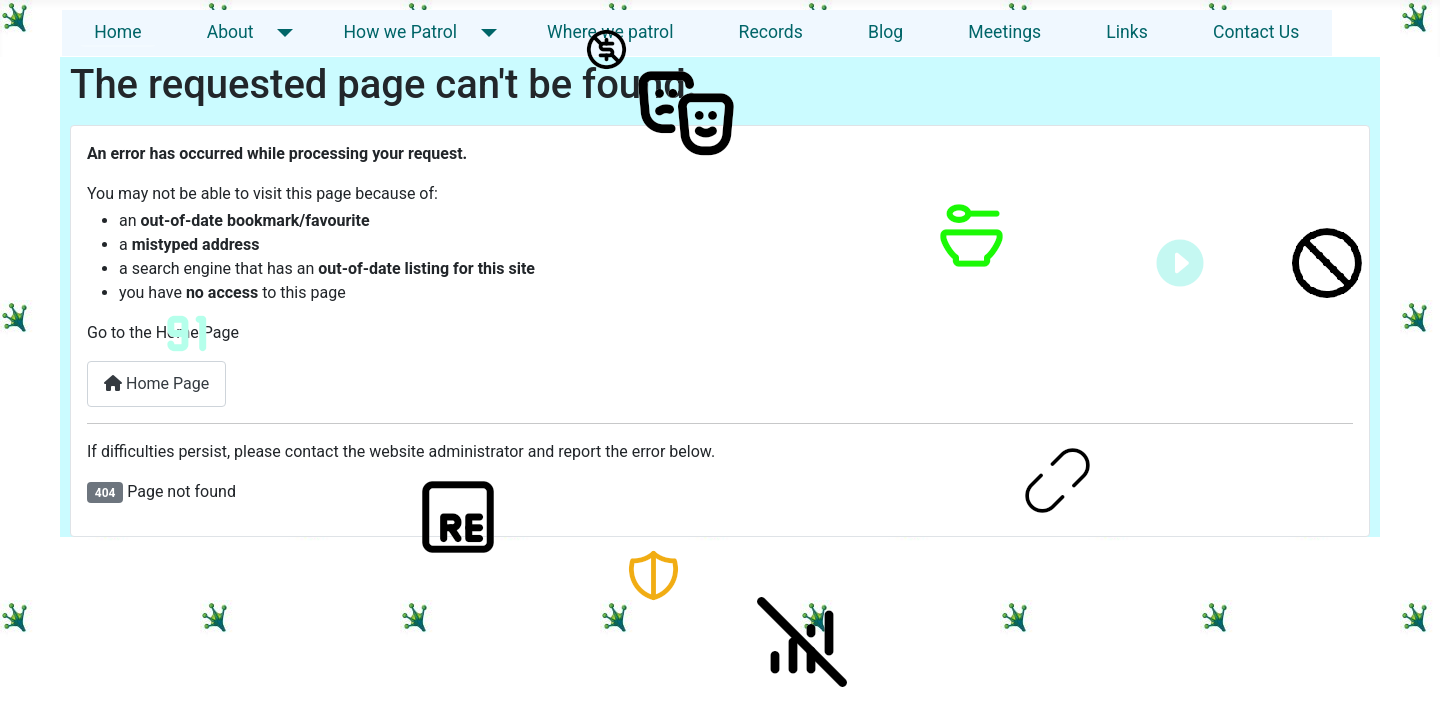  I want to click on indicates partial security or protection status, so click(653, 575).